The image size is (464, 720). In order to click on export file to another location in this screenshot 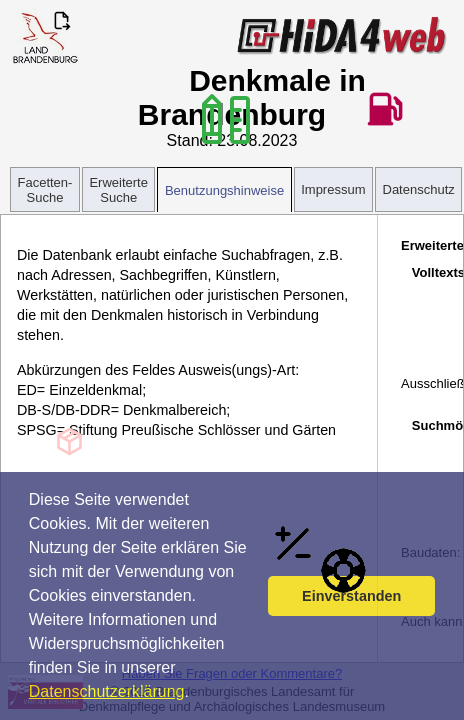, I will do `click(61, 20)`.